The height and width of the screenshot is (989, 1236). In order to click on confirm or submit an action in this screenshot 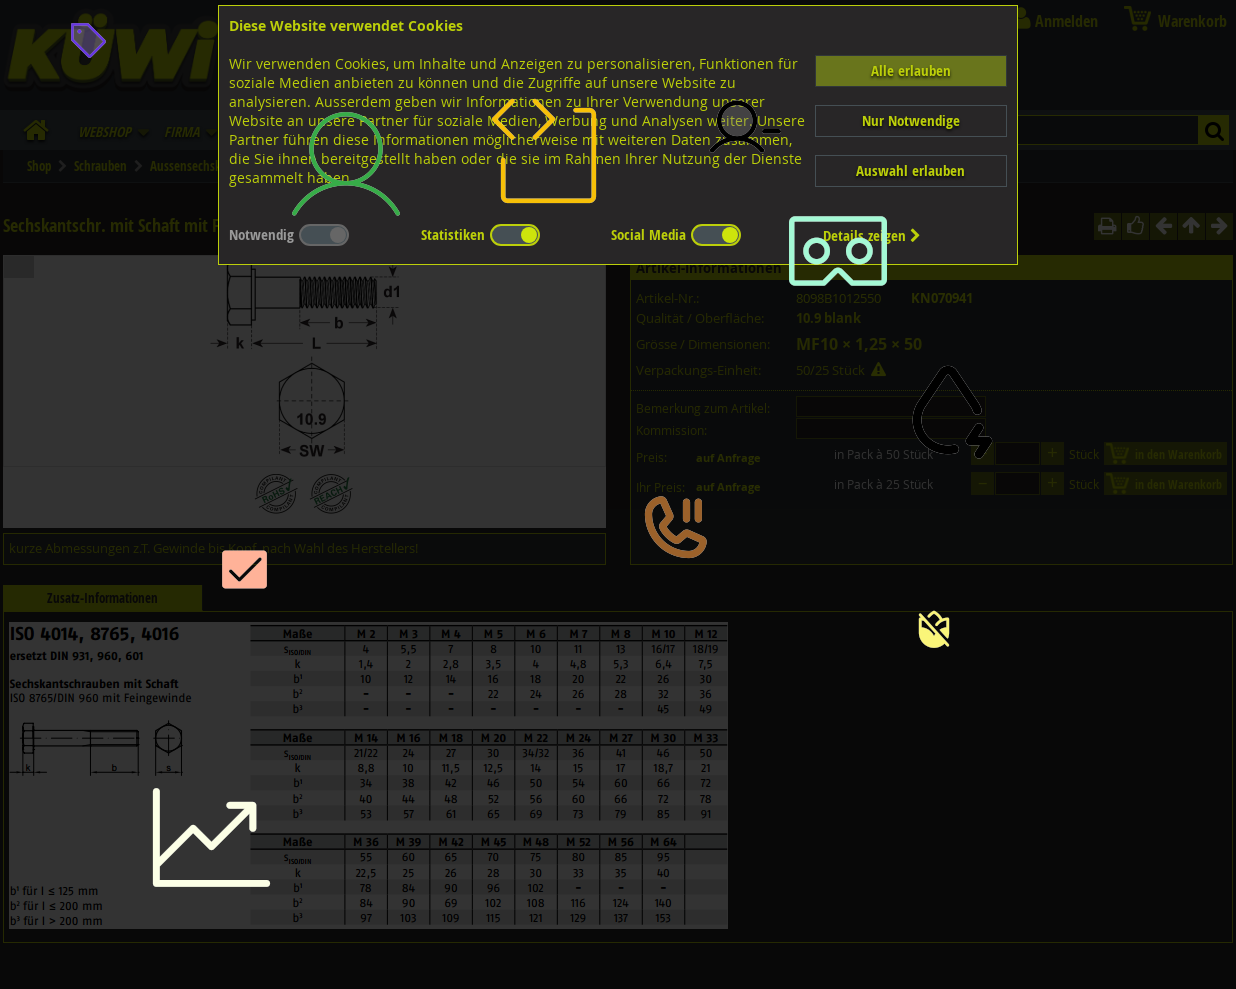, I will do `click(244, 569)`.